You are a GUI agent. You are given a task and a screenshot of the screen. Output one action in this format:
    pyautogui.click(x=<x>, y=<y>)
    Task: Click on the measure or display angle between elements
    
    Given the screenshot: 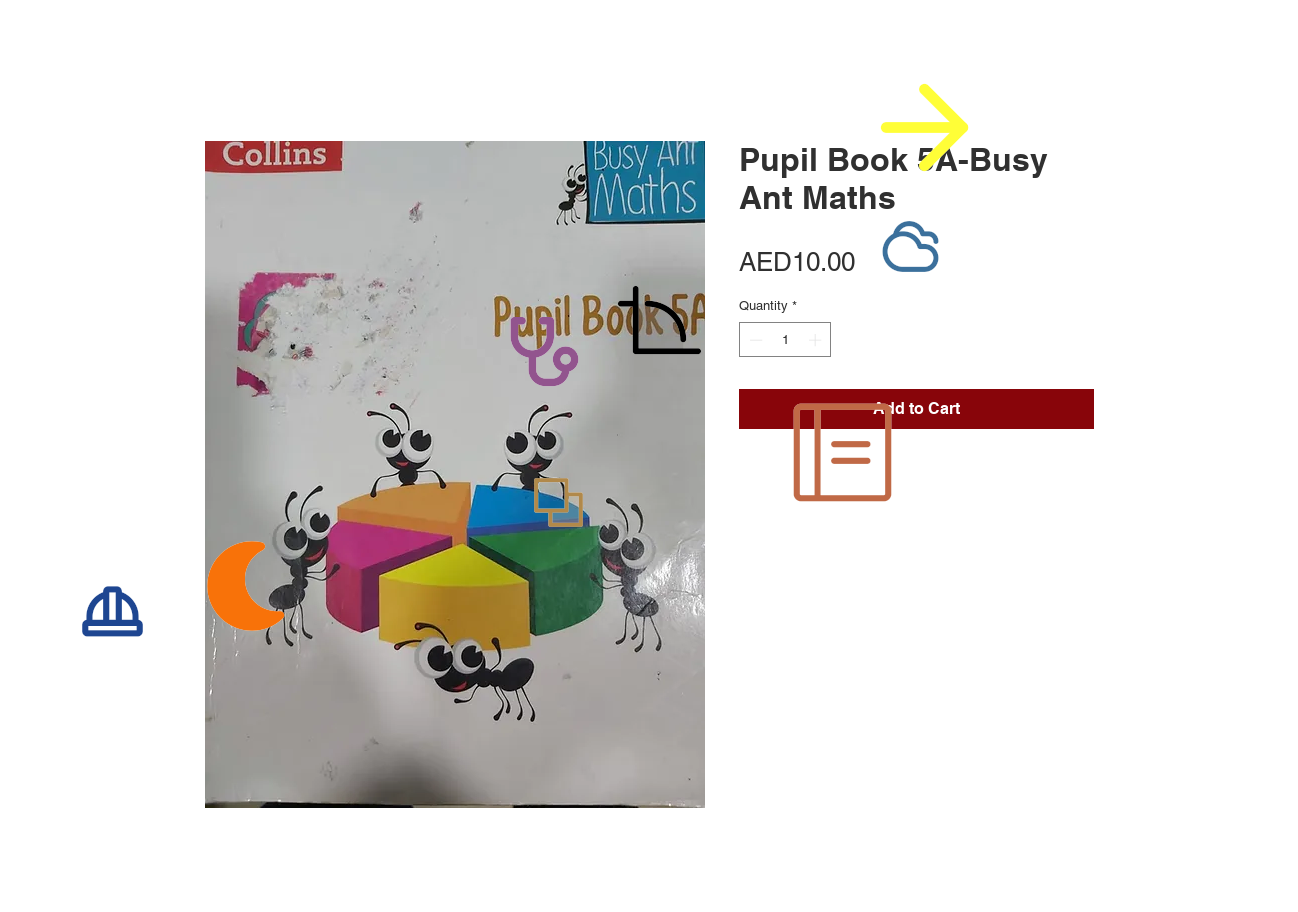 What is the action you would take?
    pyautogui.click(x=656, y=324)
    